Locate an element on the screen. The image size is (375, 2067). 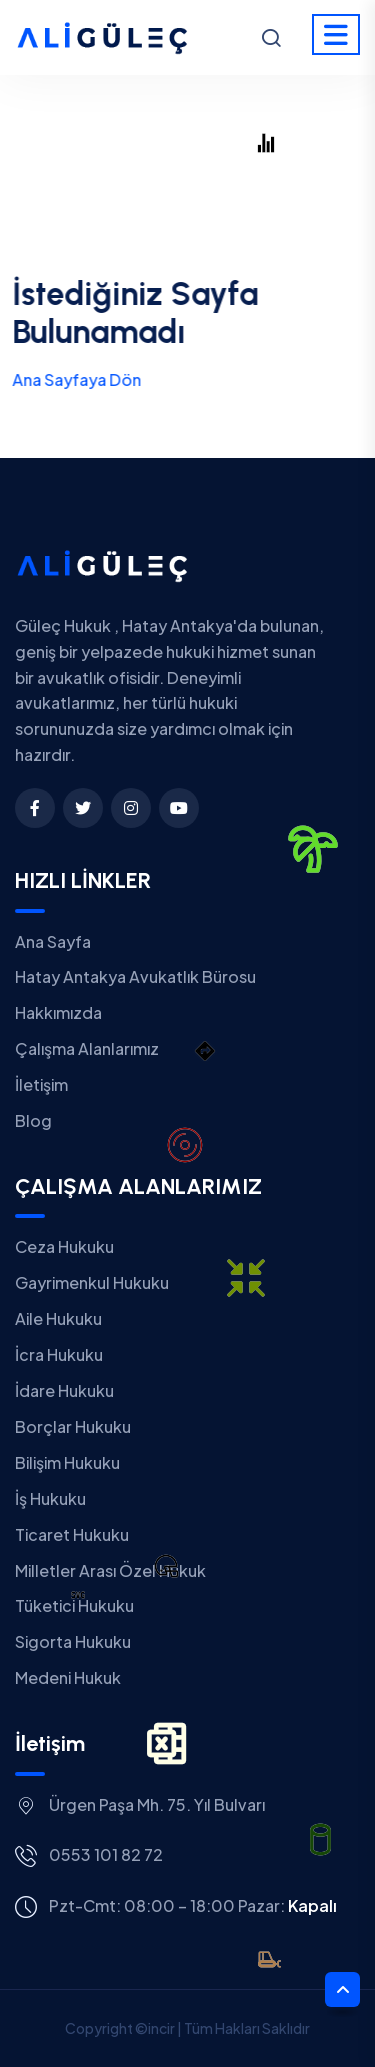
view statistics and analytics is located at coordinates (266, 143).